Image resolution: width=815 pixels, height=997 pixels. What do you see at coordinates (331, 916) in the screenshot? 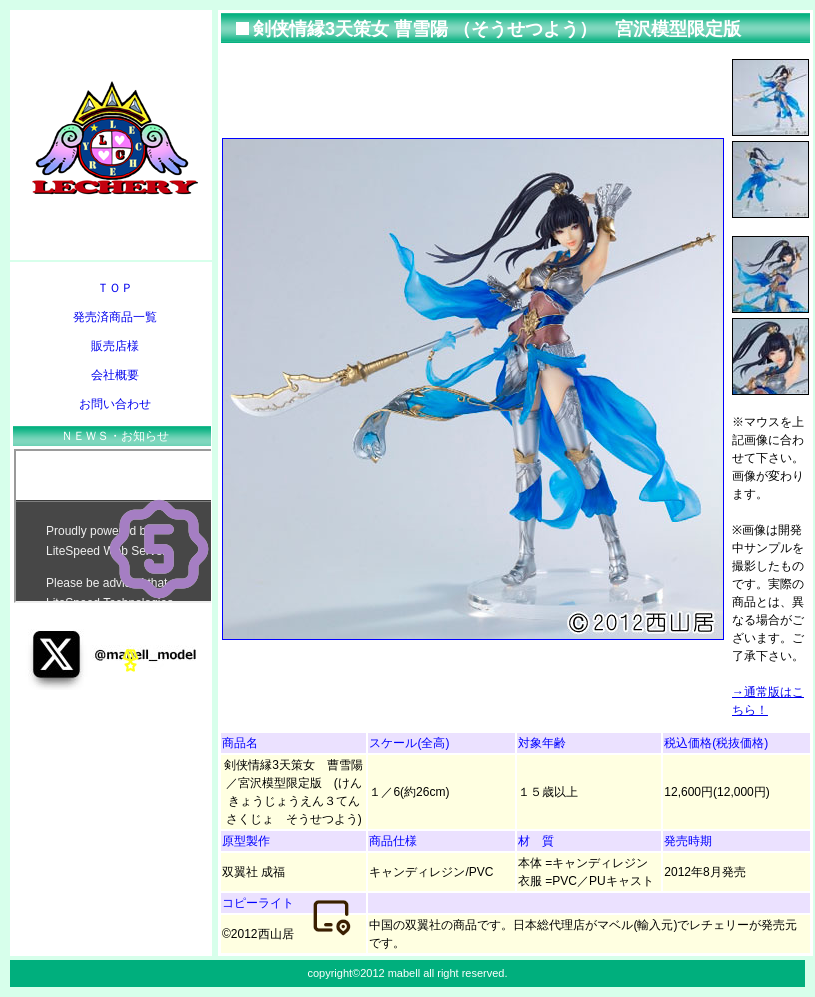
I see `pin a location on tablet display` at bounding box center [331, 916].